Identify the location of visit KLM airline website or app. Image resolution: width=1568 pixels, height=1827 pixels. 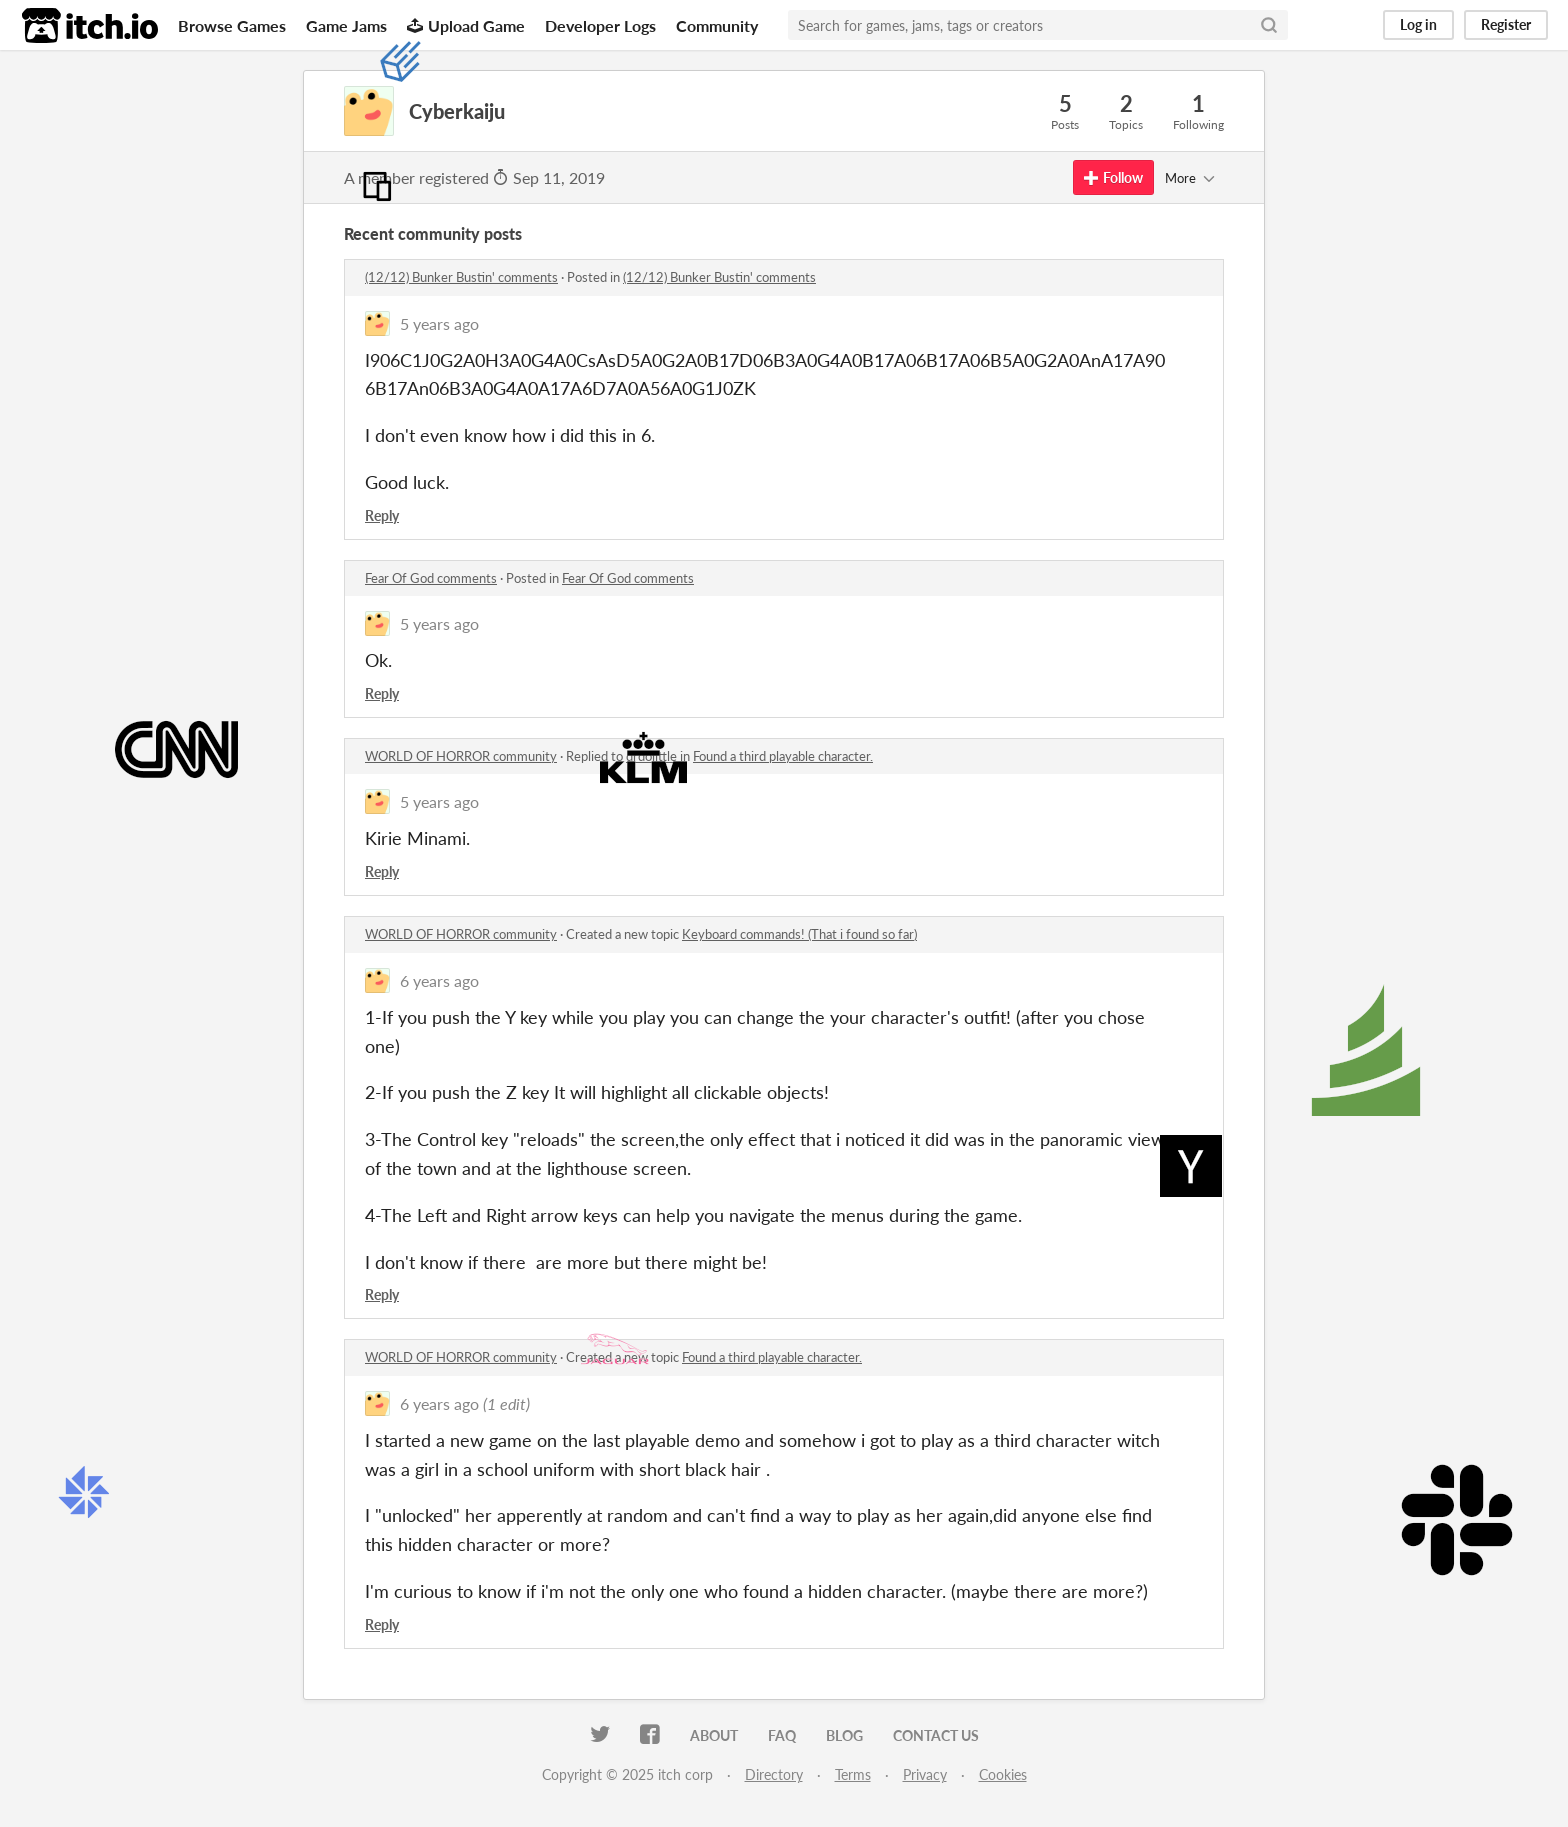
(643, 757).